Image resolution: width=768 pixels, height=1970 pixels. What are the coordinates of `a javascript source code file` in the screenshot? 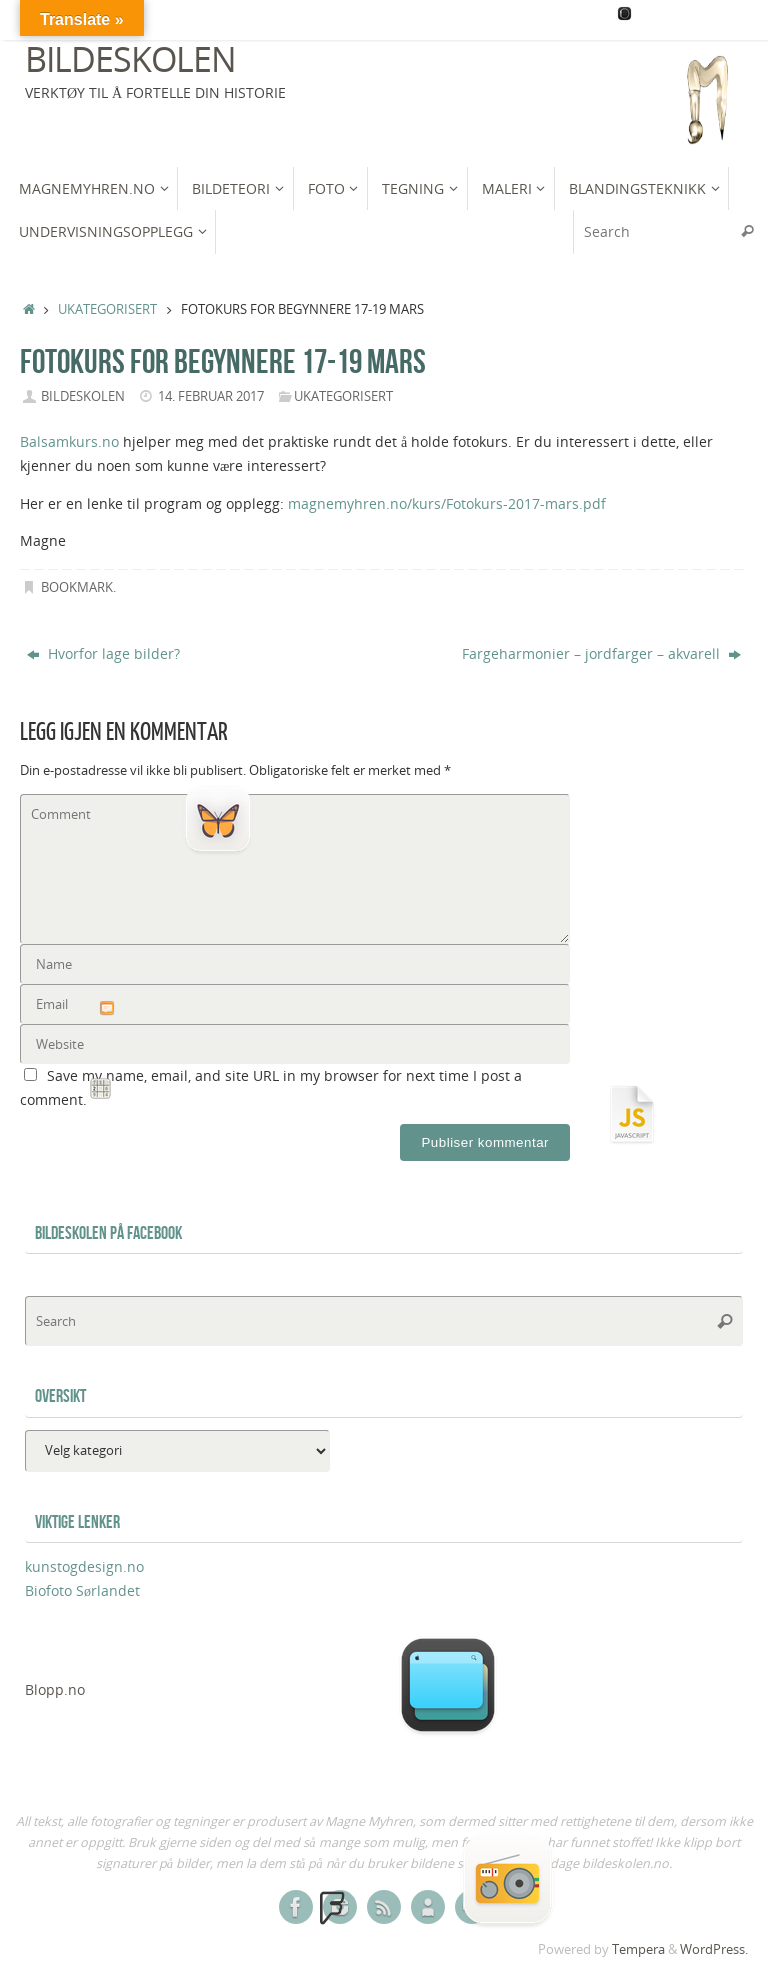 It's located at (632, 1115).